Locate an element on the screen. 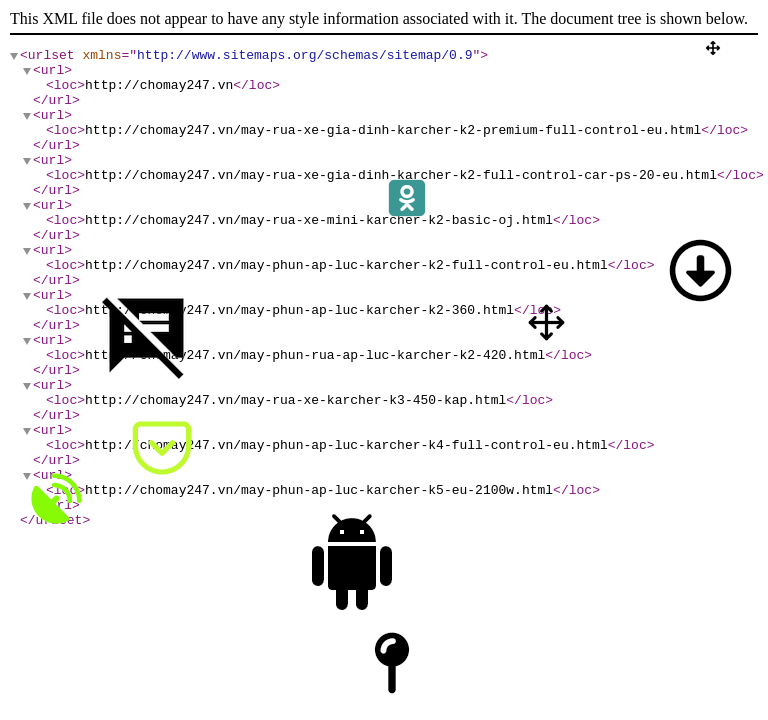  open Odnoklassniki app is located at coordinates (407, 198).